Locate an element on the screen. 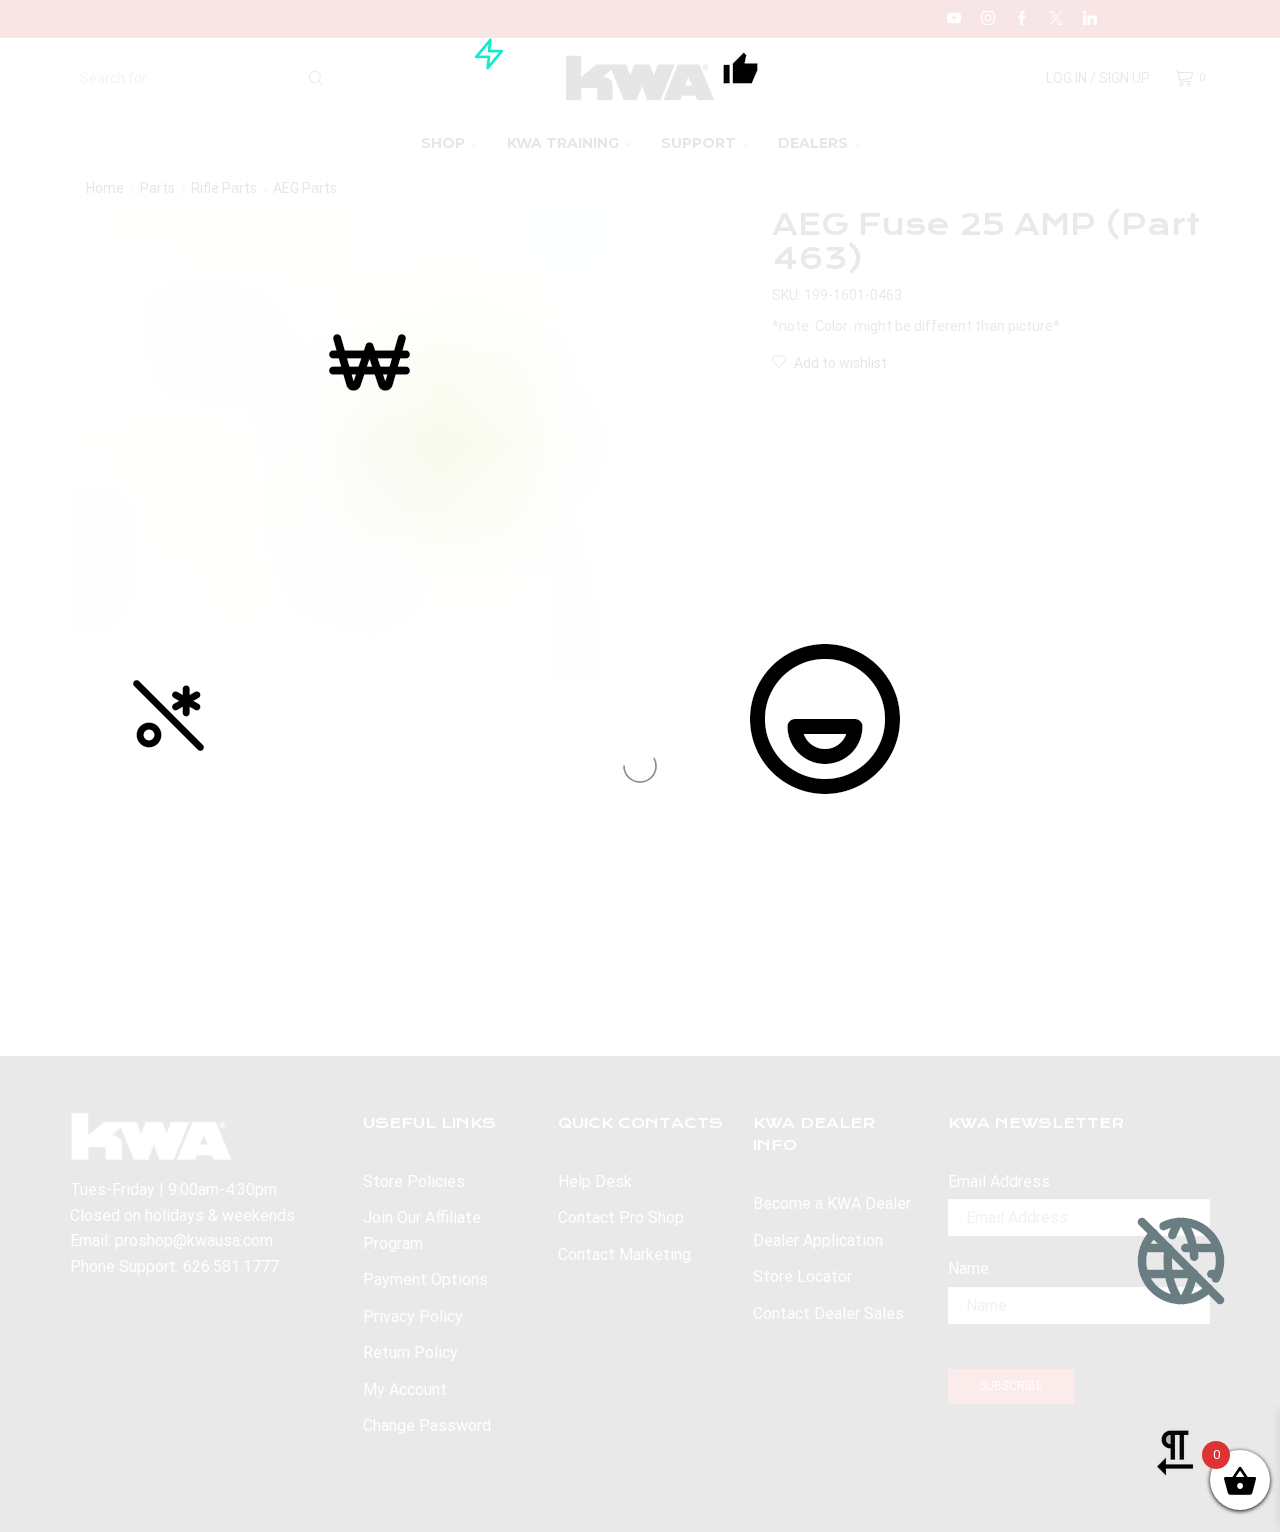 Image resolution: width=1280 pixels, height=1532 pixels. disable internet or web access is located at coordinates (1181, 1261).